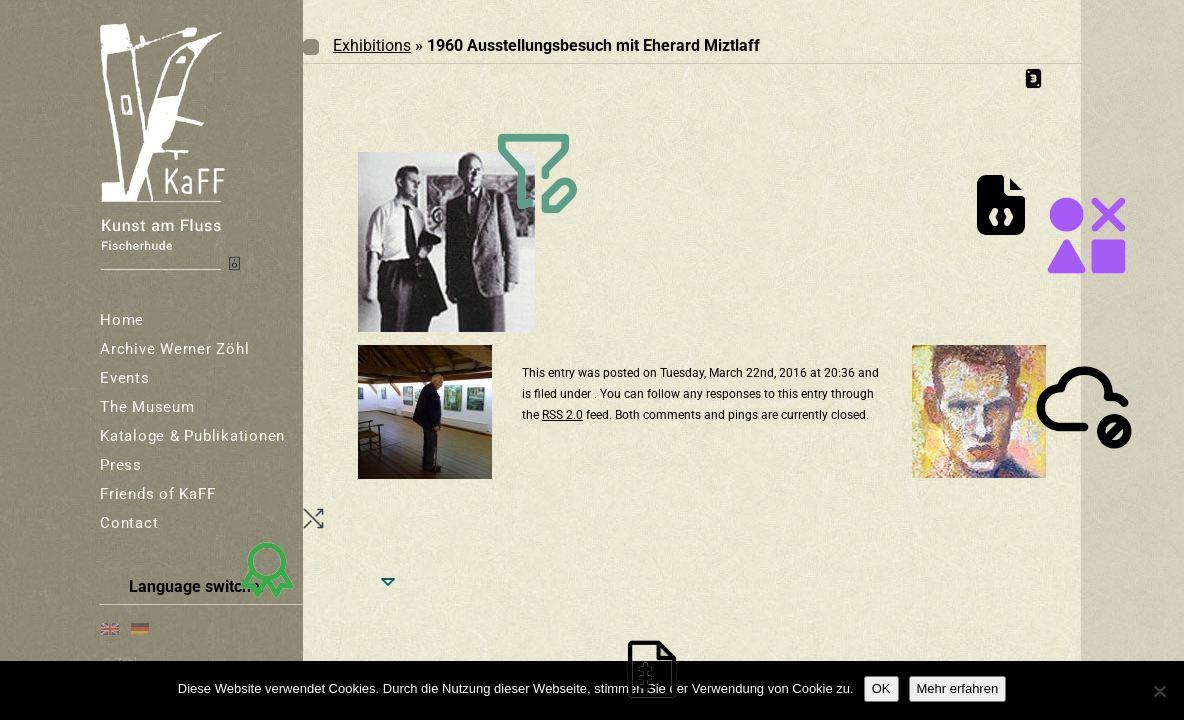  Describe the element at coordinates (1033, 78) in the screenshot. I see `represents the 3 card in a card game` at that location.